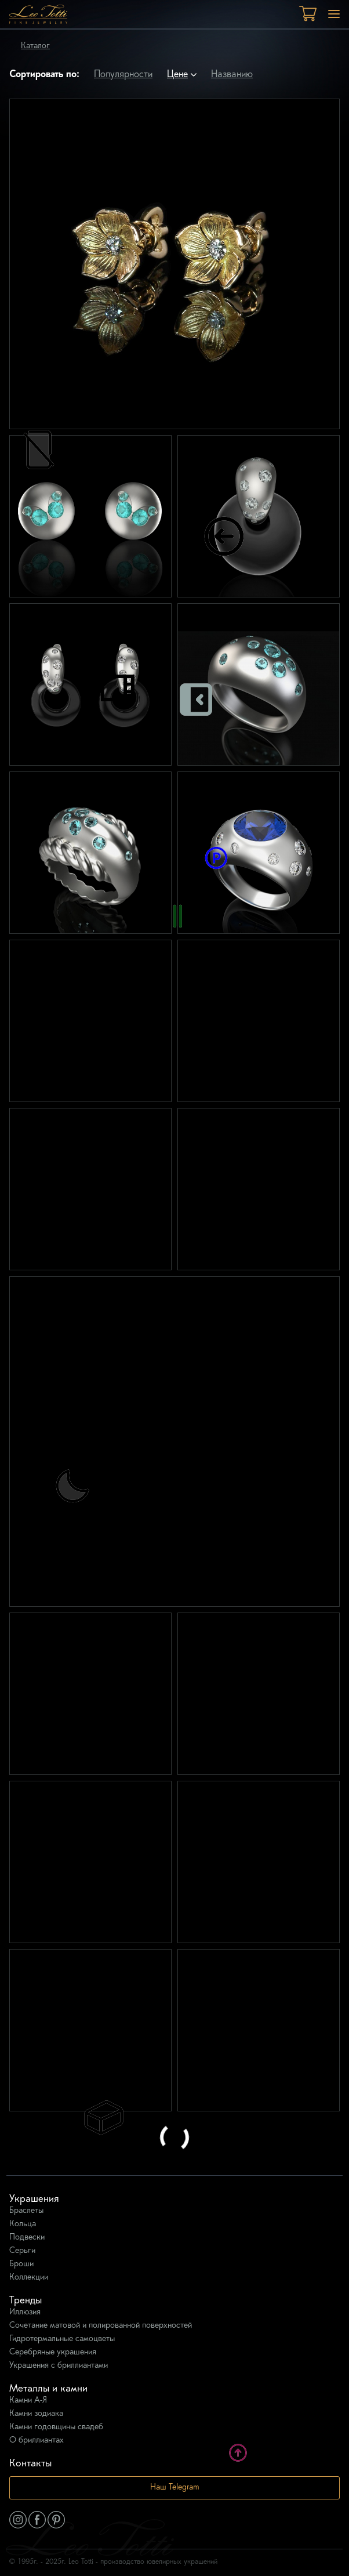 The width and height of the screenshot is (349, 2576). Describe the element at coordinates (177, 916) in the screenshot. I see `indicates a count of two items` at that location.